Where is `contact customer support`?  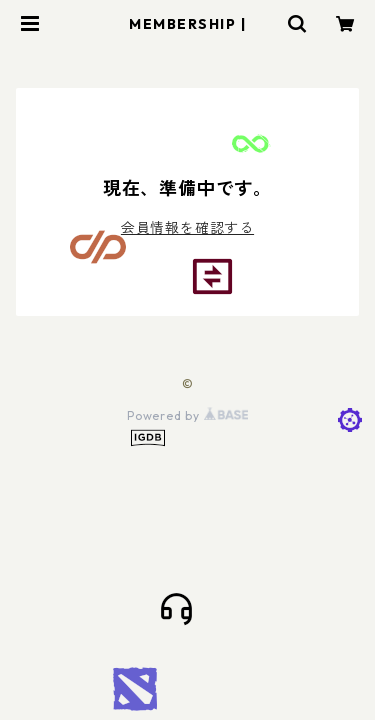 contact customer support is located at coordinates (176, 608).